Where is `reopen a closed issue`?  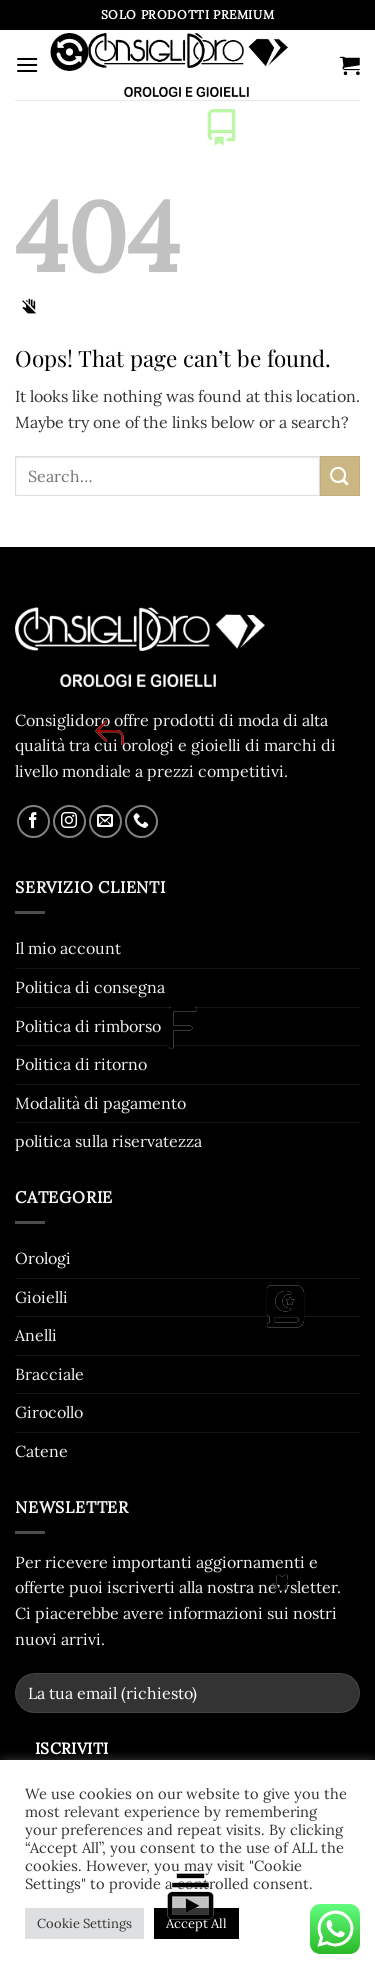
reopen a closed issue is located at coordinates (69, 52).